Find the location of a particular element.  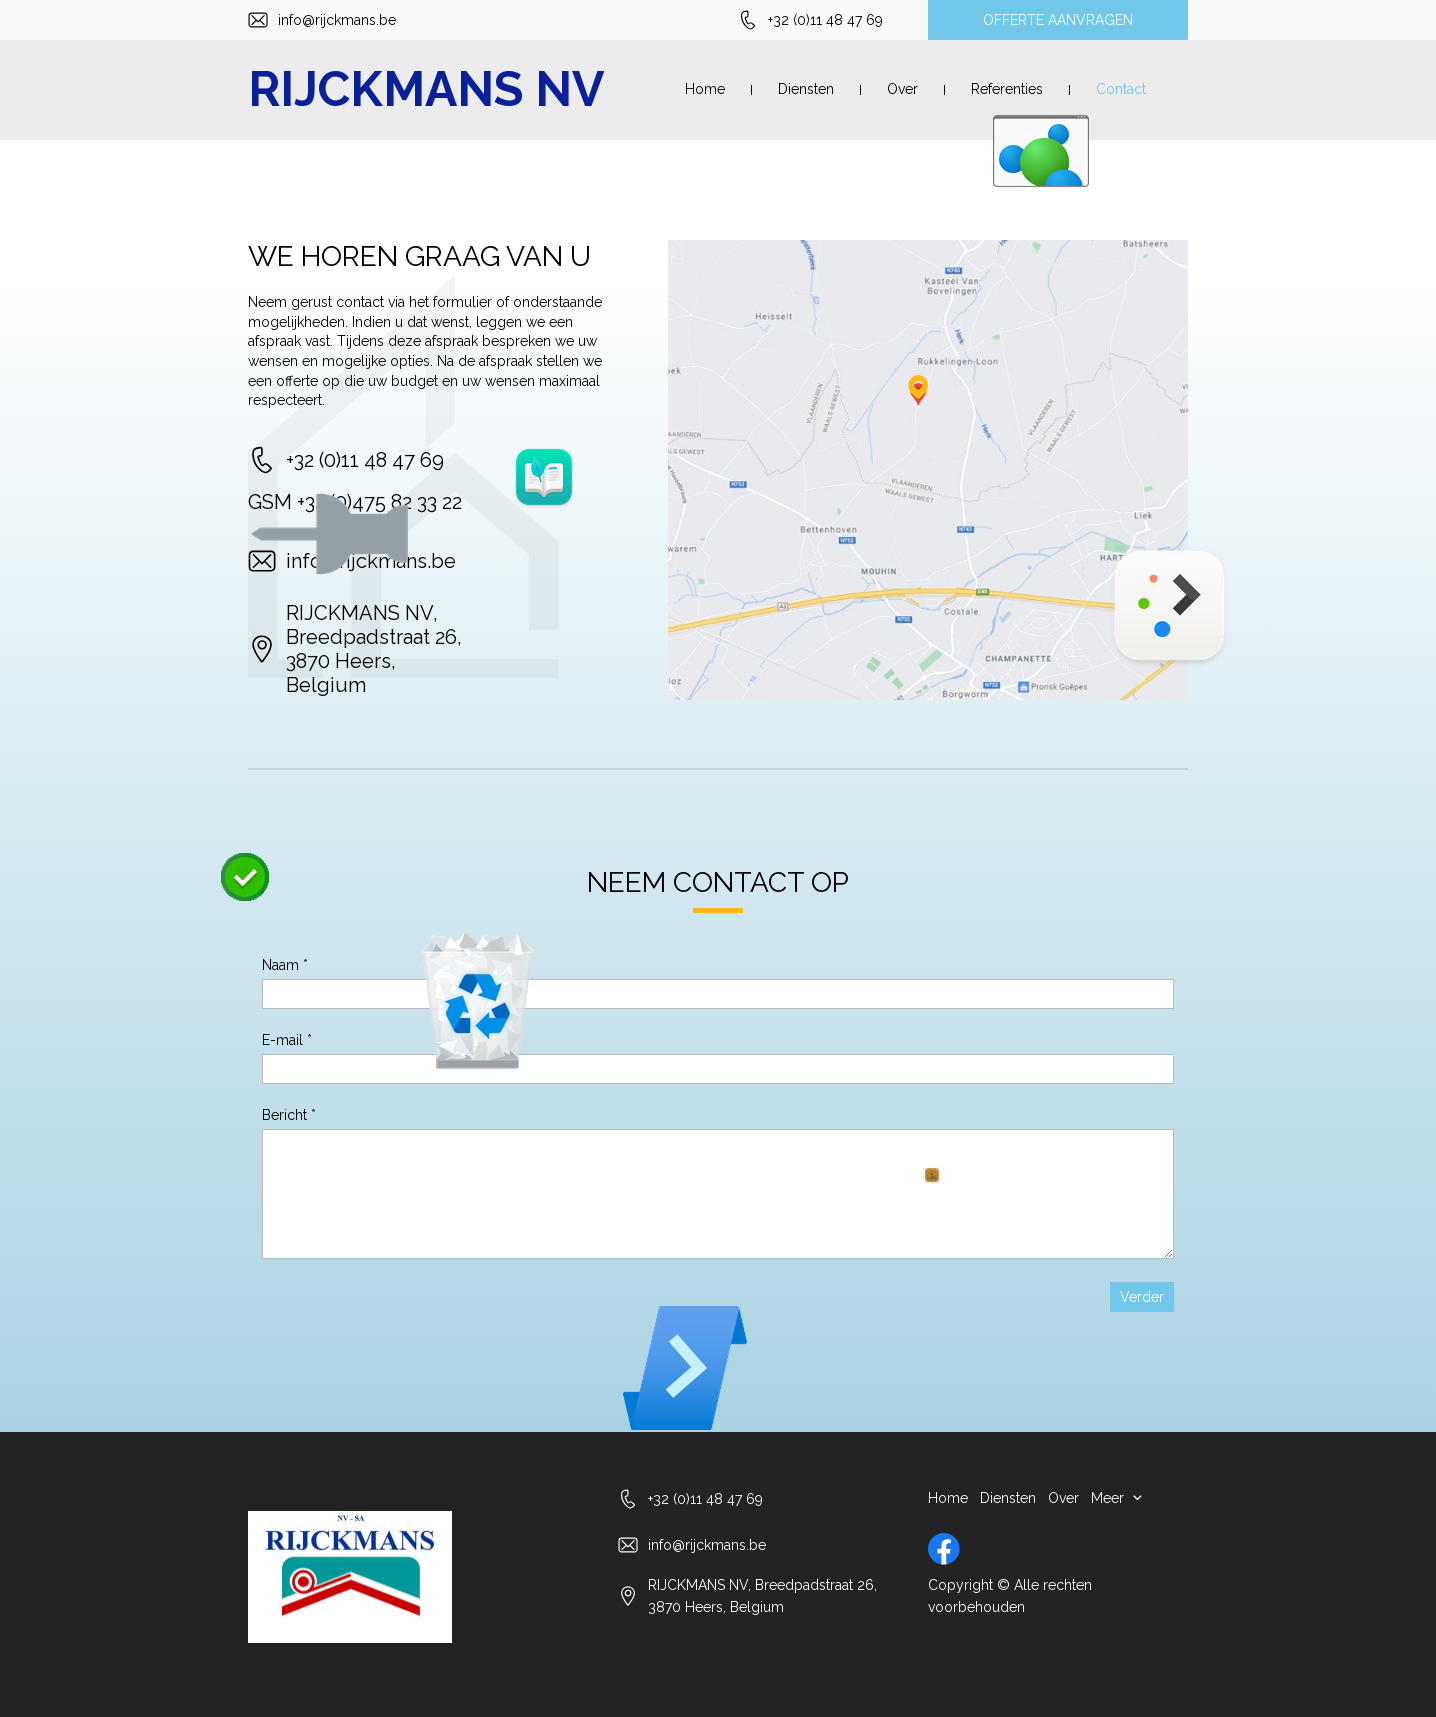

file successfully synced to OneDrive is located at coordinates (245, 877).